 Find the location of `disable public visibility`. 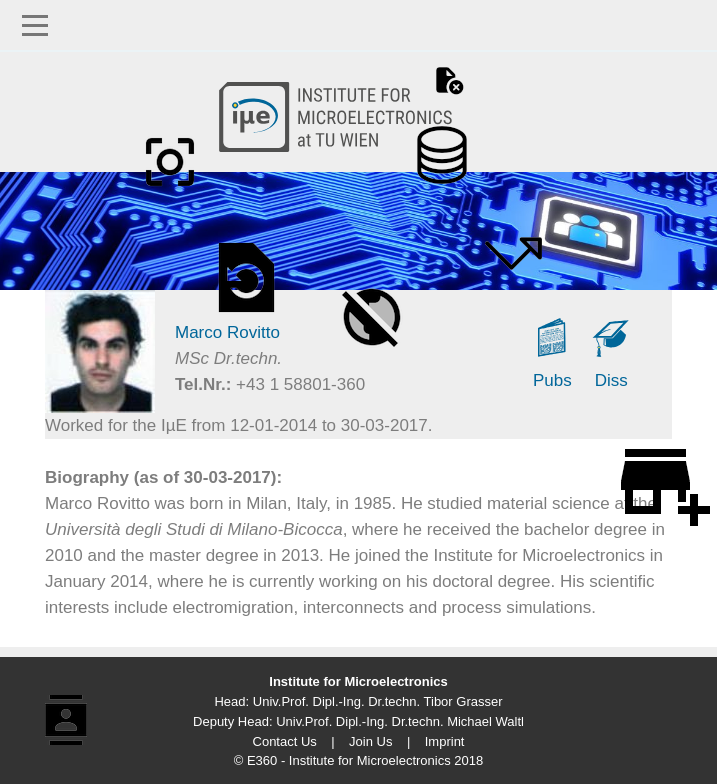

disable public visibility is located at coordinates (372, 317).